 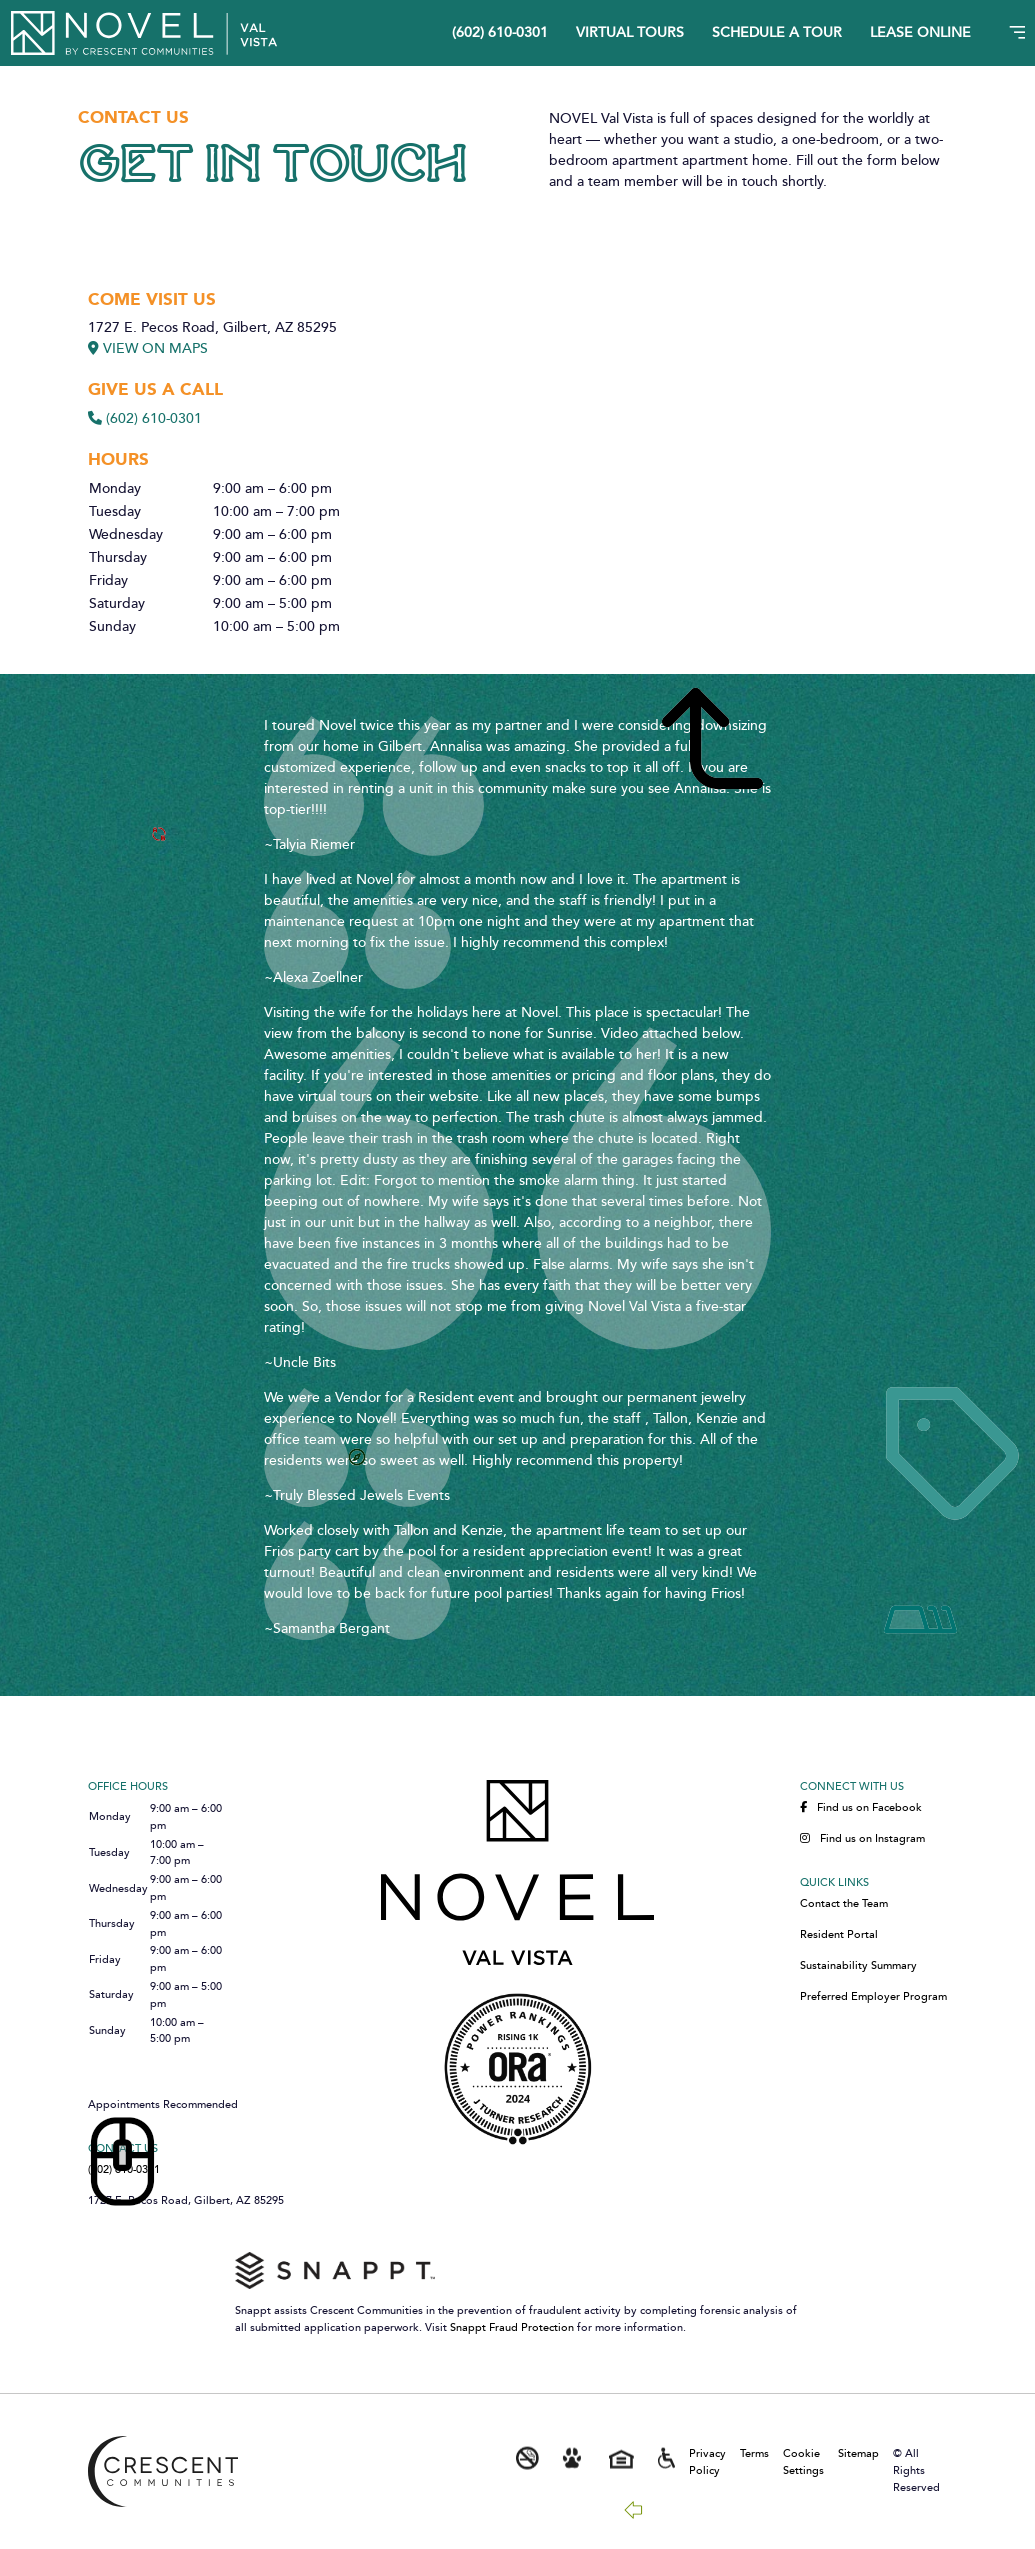 I want to click on go back and up in navigation, so click(x=712, y=738).